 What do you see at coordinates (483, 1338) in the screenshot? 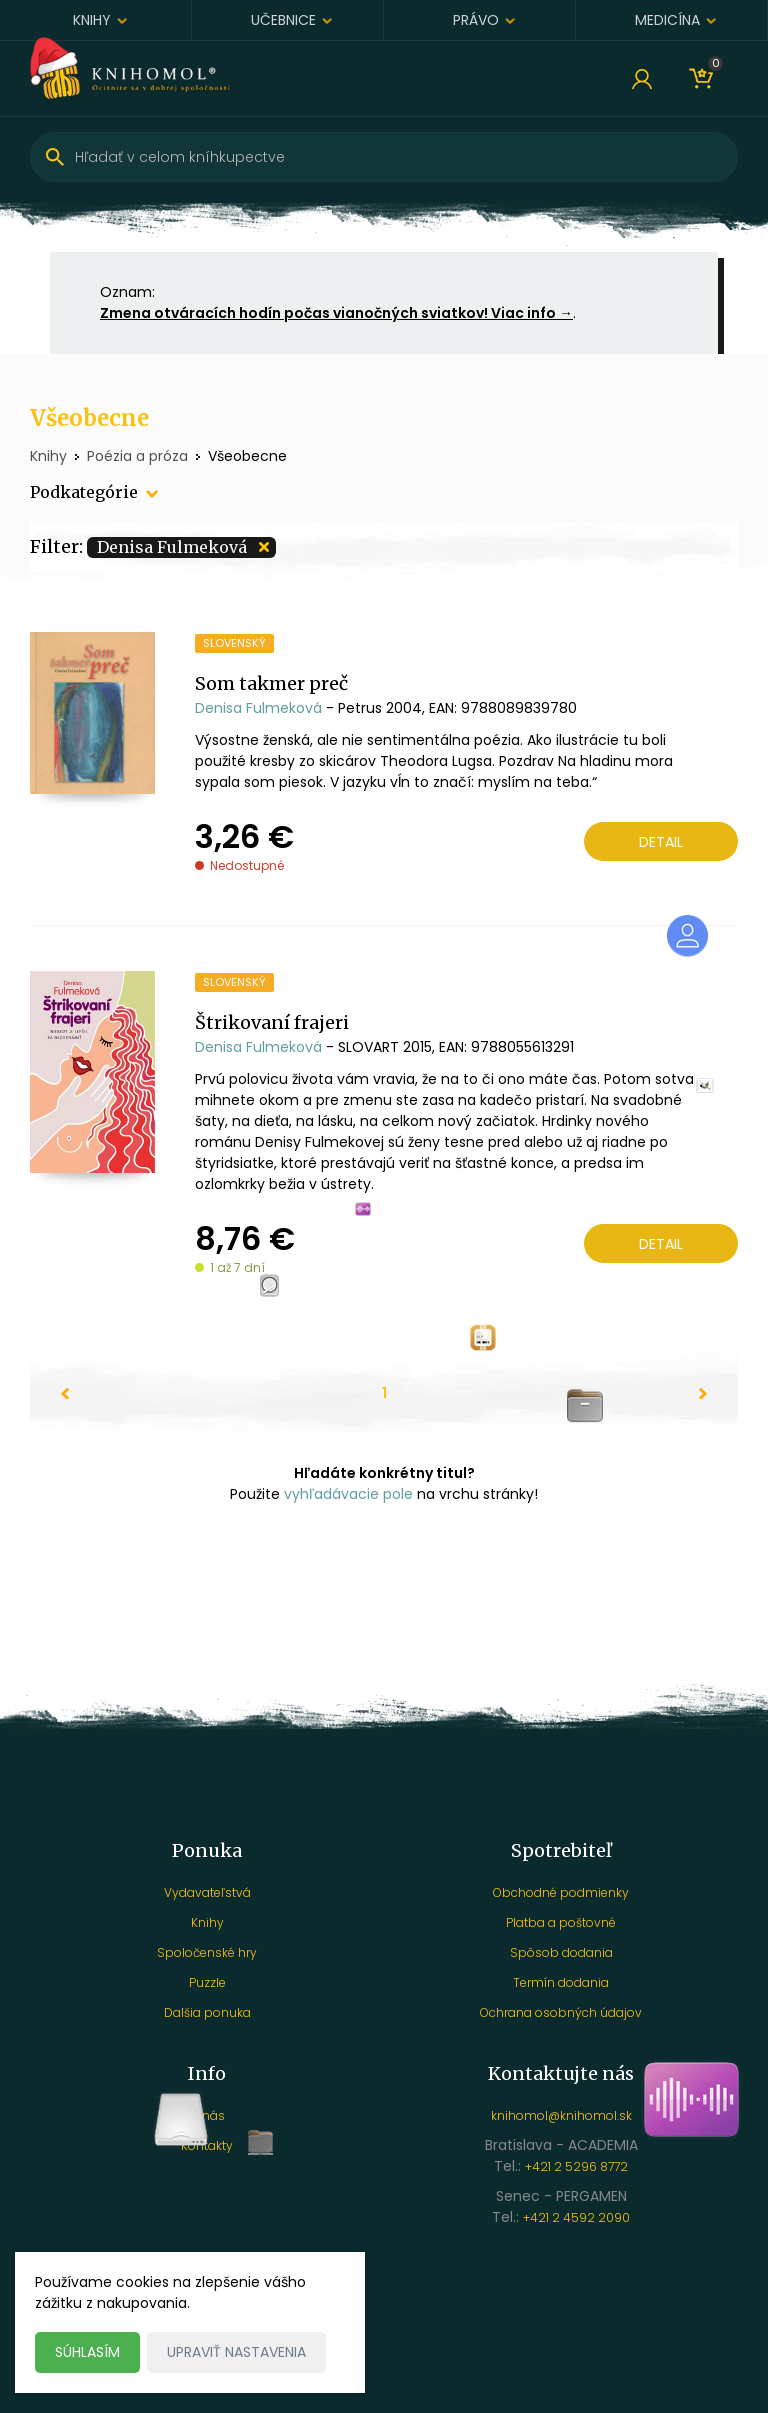
I see `an alpm package file used by arch linux package manager` at bounding box center [483, 1338].